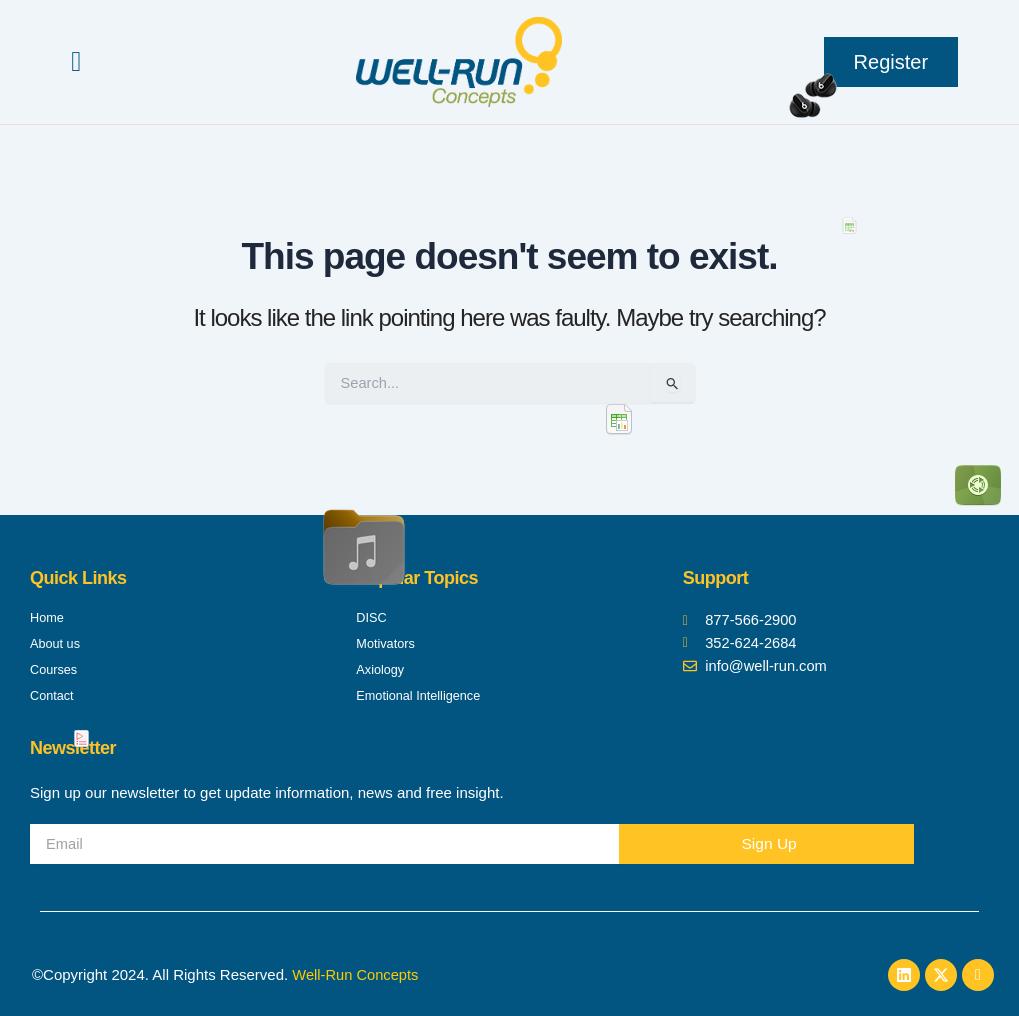 This screenshot has width=1019, height=1016. I want to click on open a playlist file, so click(81, 738).